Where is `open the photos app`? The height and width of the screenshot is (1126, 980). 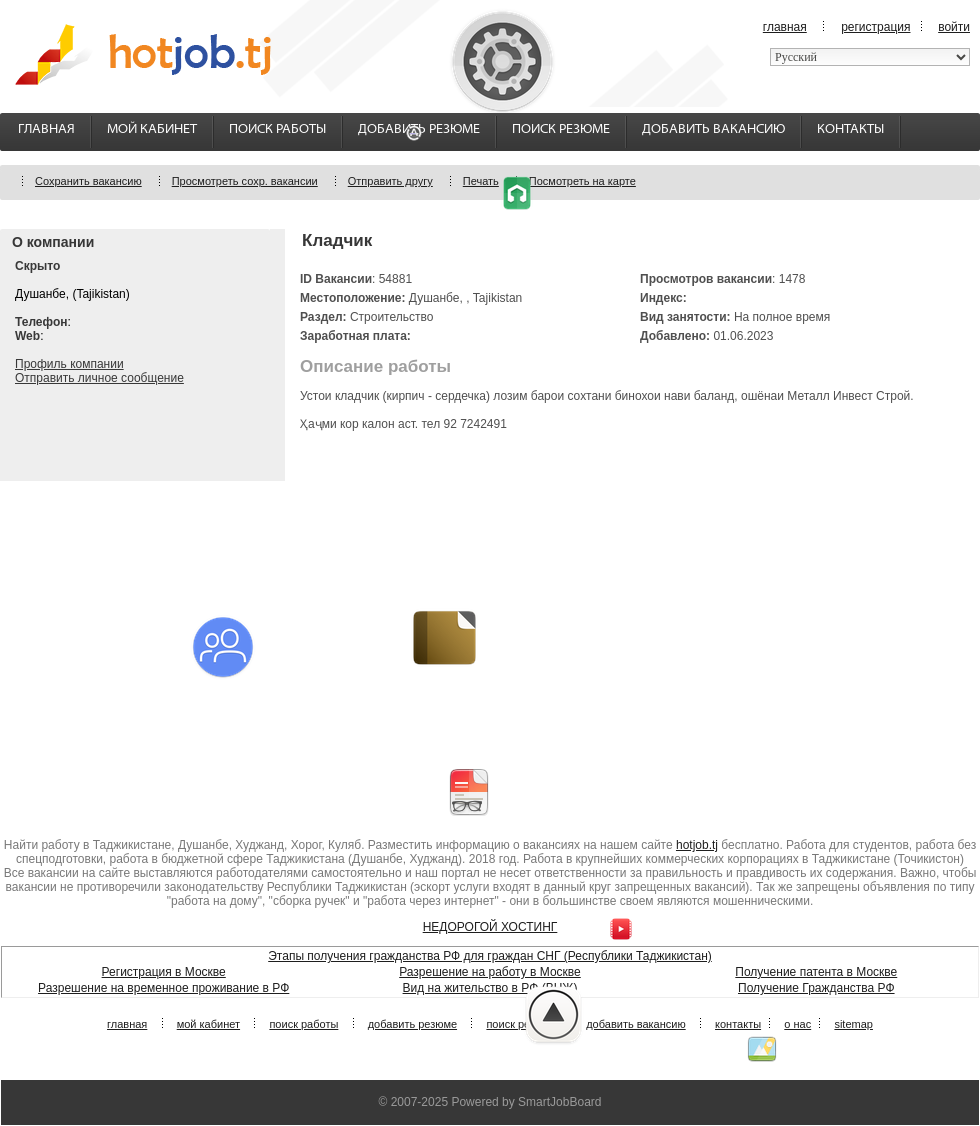 open the photos app is located at coordinates (762, 1049).